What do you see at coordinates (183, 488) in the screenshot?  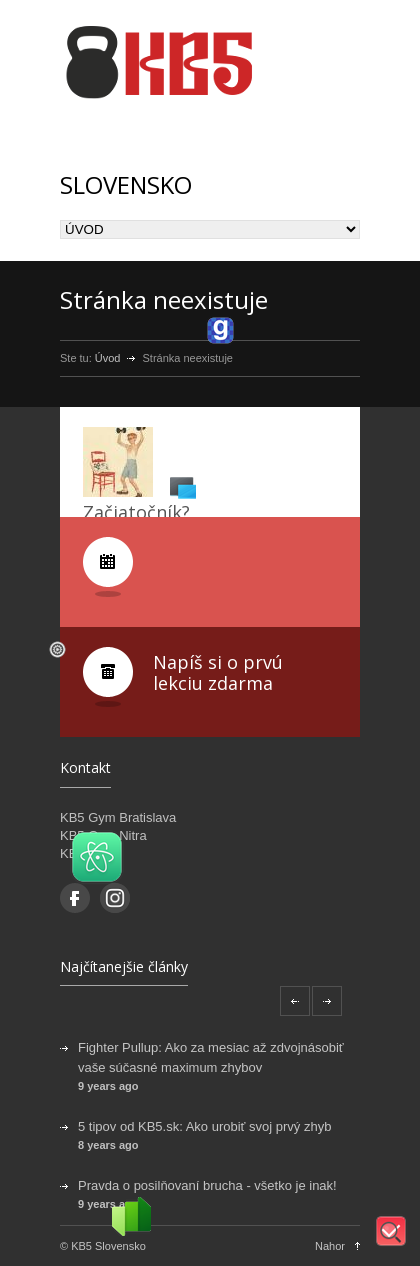 I see `launch emulator application` at bounding box center [183, 488].